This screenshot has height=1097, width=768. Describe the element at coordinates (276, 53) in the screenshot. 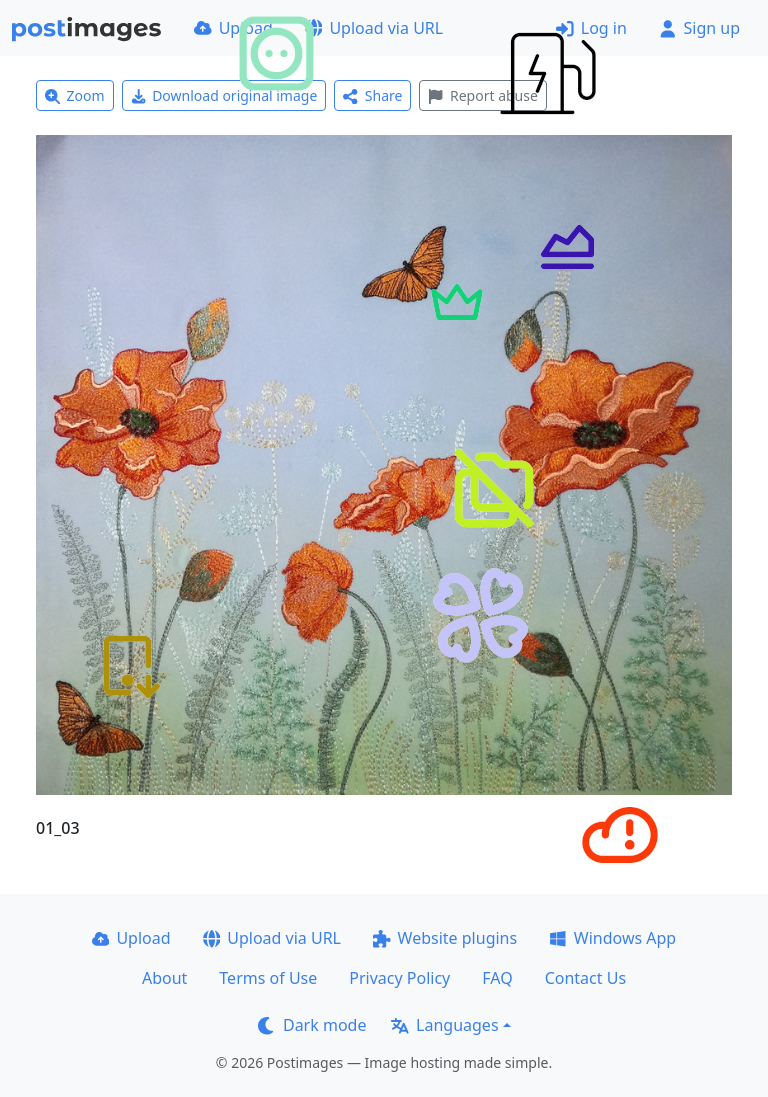

I see `select tumble dry normal setting` at that location.